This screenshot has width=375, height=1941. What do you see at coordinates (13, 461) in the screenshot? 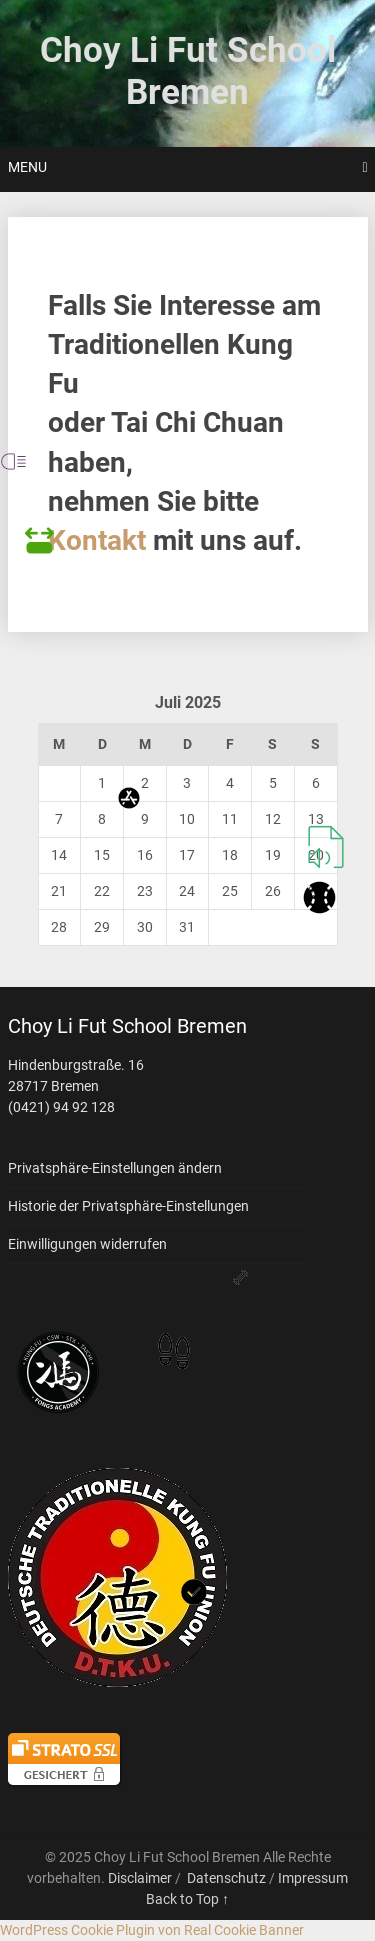
I see `toggle vehicle headlights on/off` at bounding box center [13, 461].